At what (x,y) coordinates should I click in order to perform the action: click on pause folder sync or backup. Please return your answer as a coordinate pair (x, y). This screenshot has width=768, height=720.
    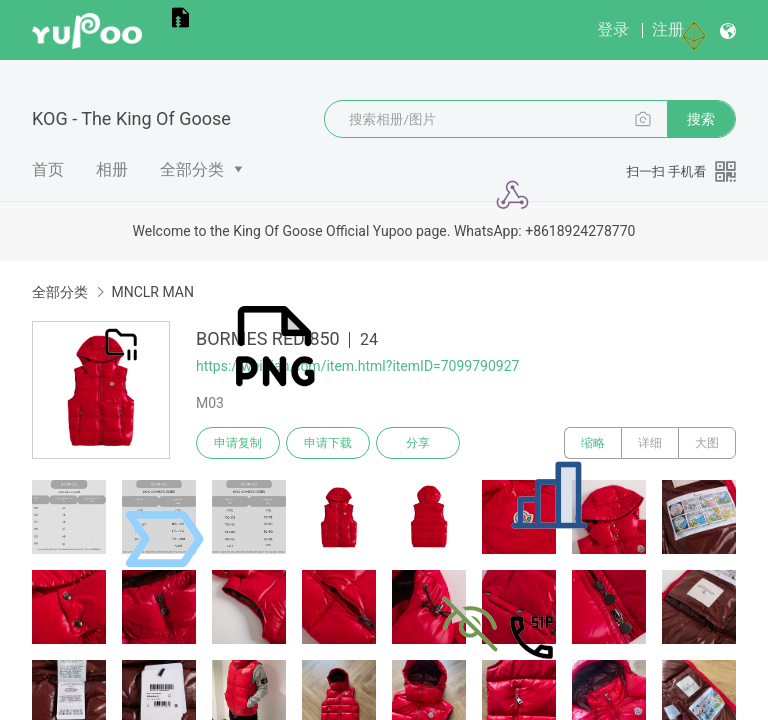
    Looking at the image, I should click on (121, 343).